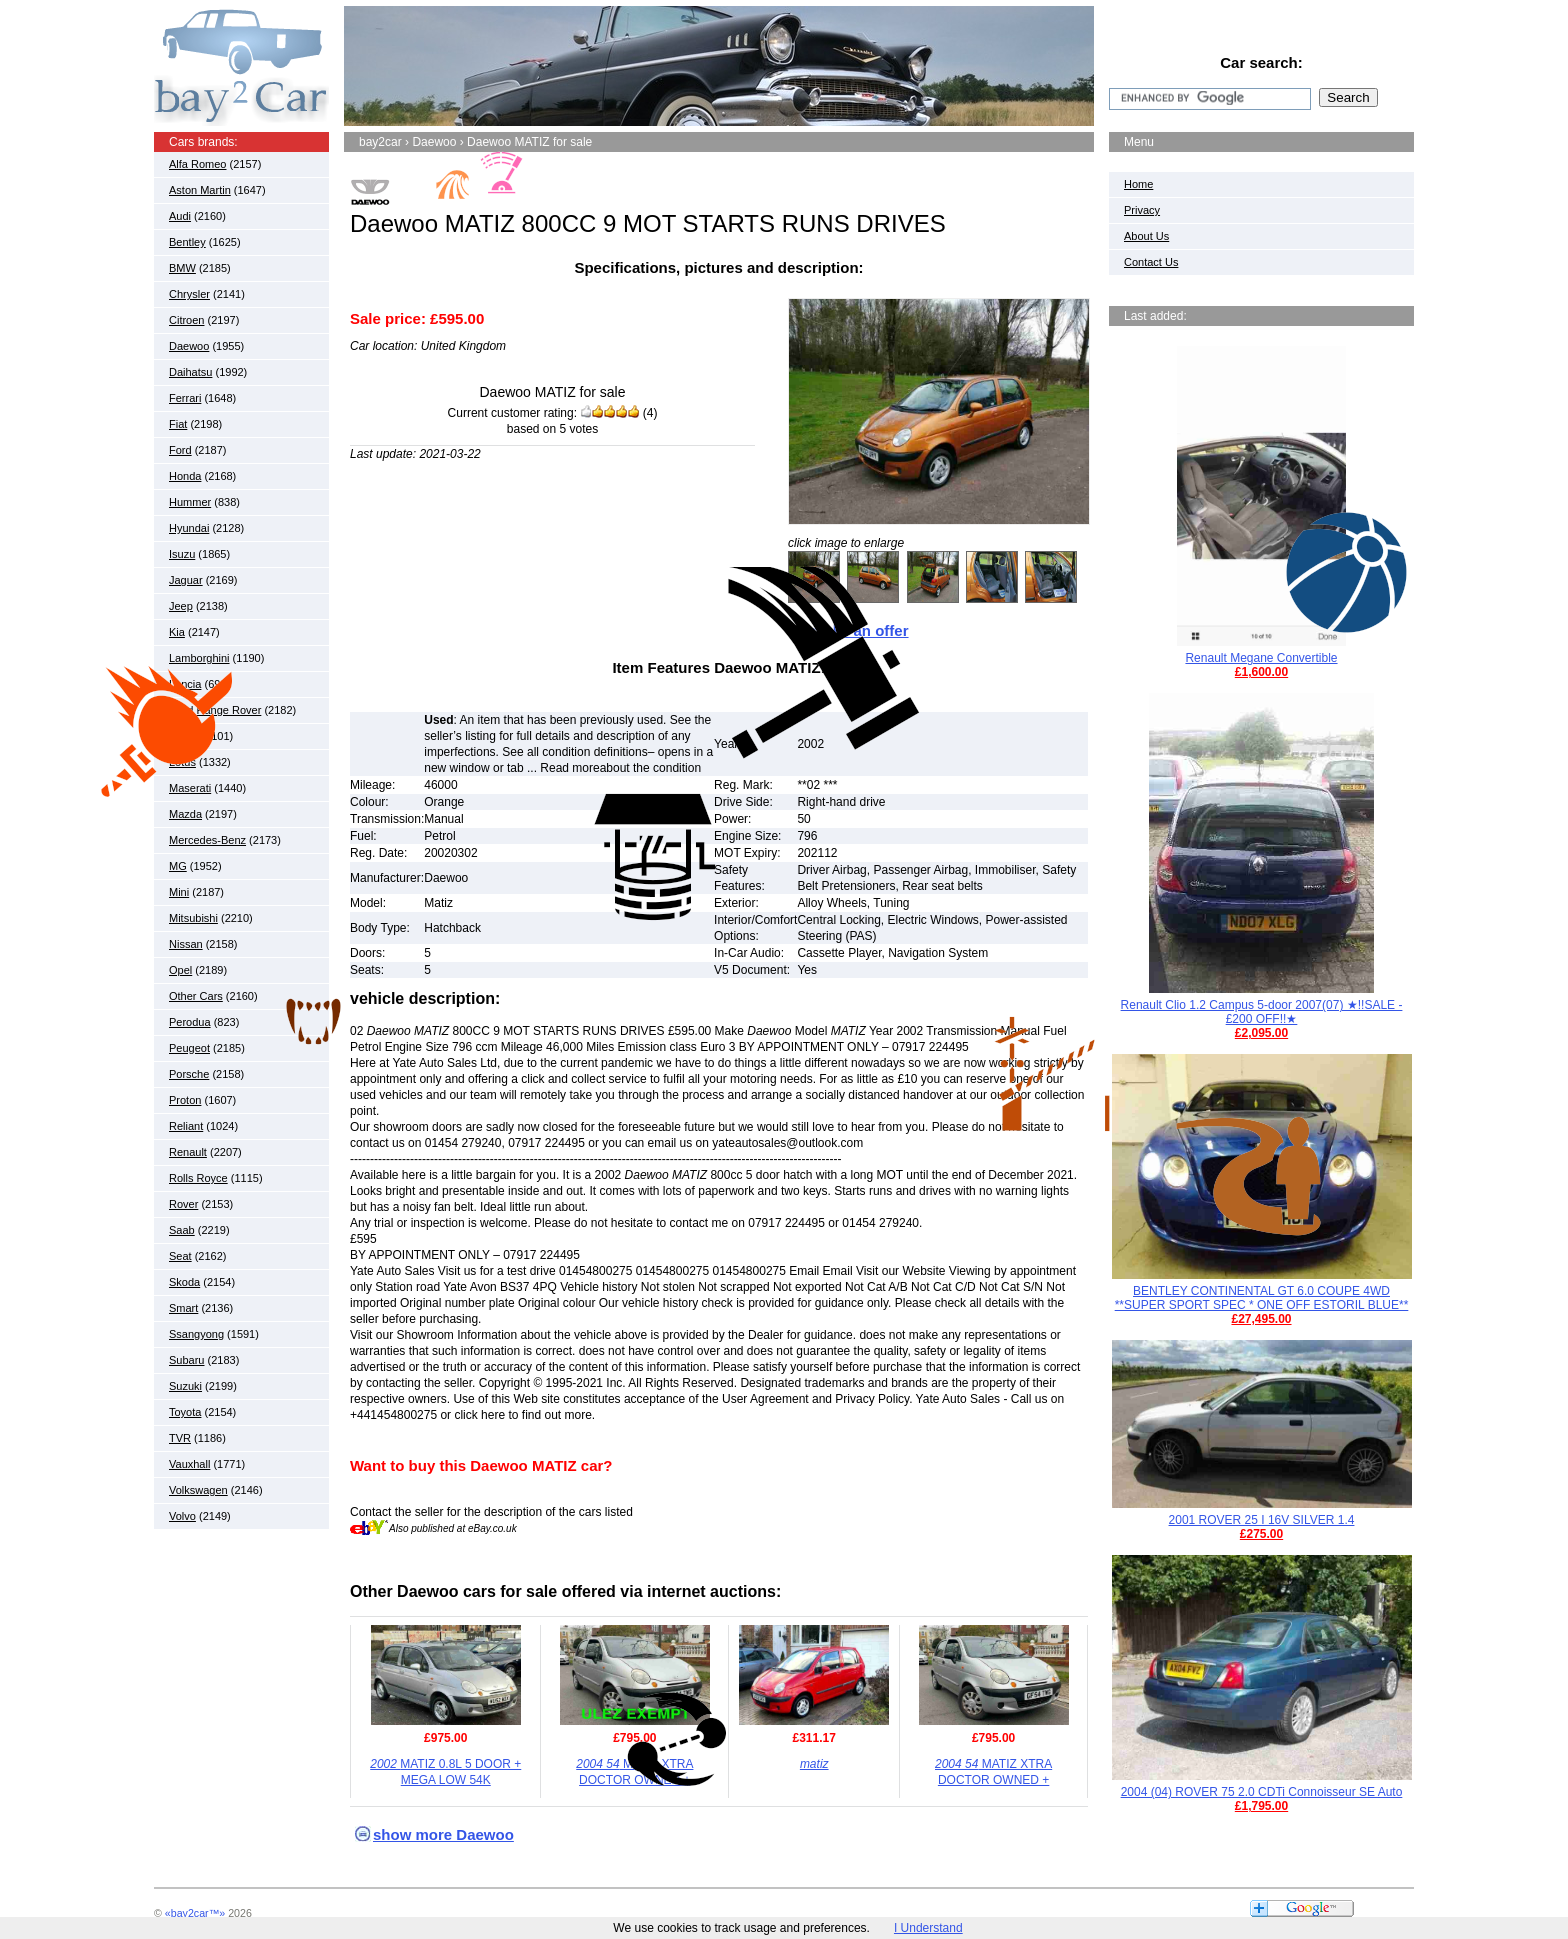 This screenshot has width=1568, height=1939. What do you see at coordinates (1346, 572) in the screenshot?
I see `access beach or summer-themed games` at bounding box center [1346, 572].